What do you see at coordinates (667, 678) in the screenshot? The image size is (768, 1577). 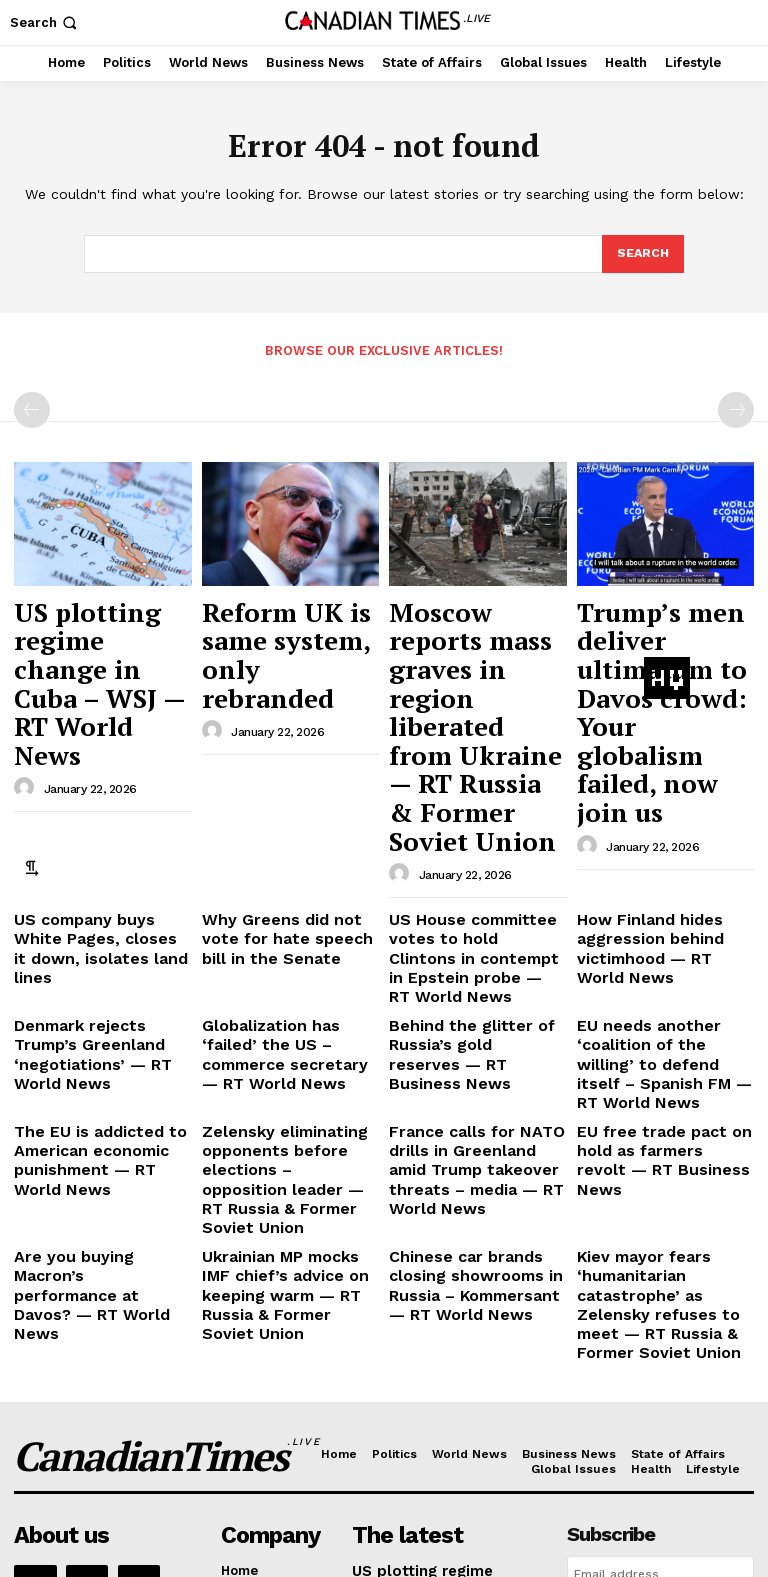 I see `switch to high quality playback` at bounding box center [667, 678].